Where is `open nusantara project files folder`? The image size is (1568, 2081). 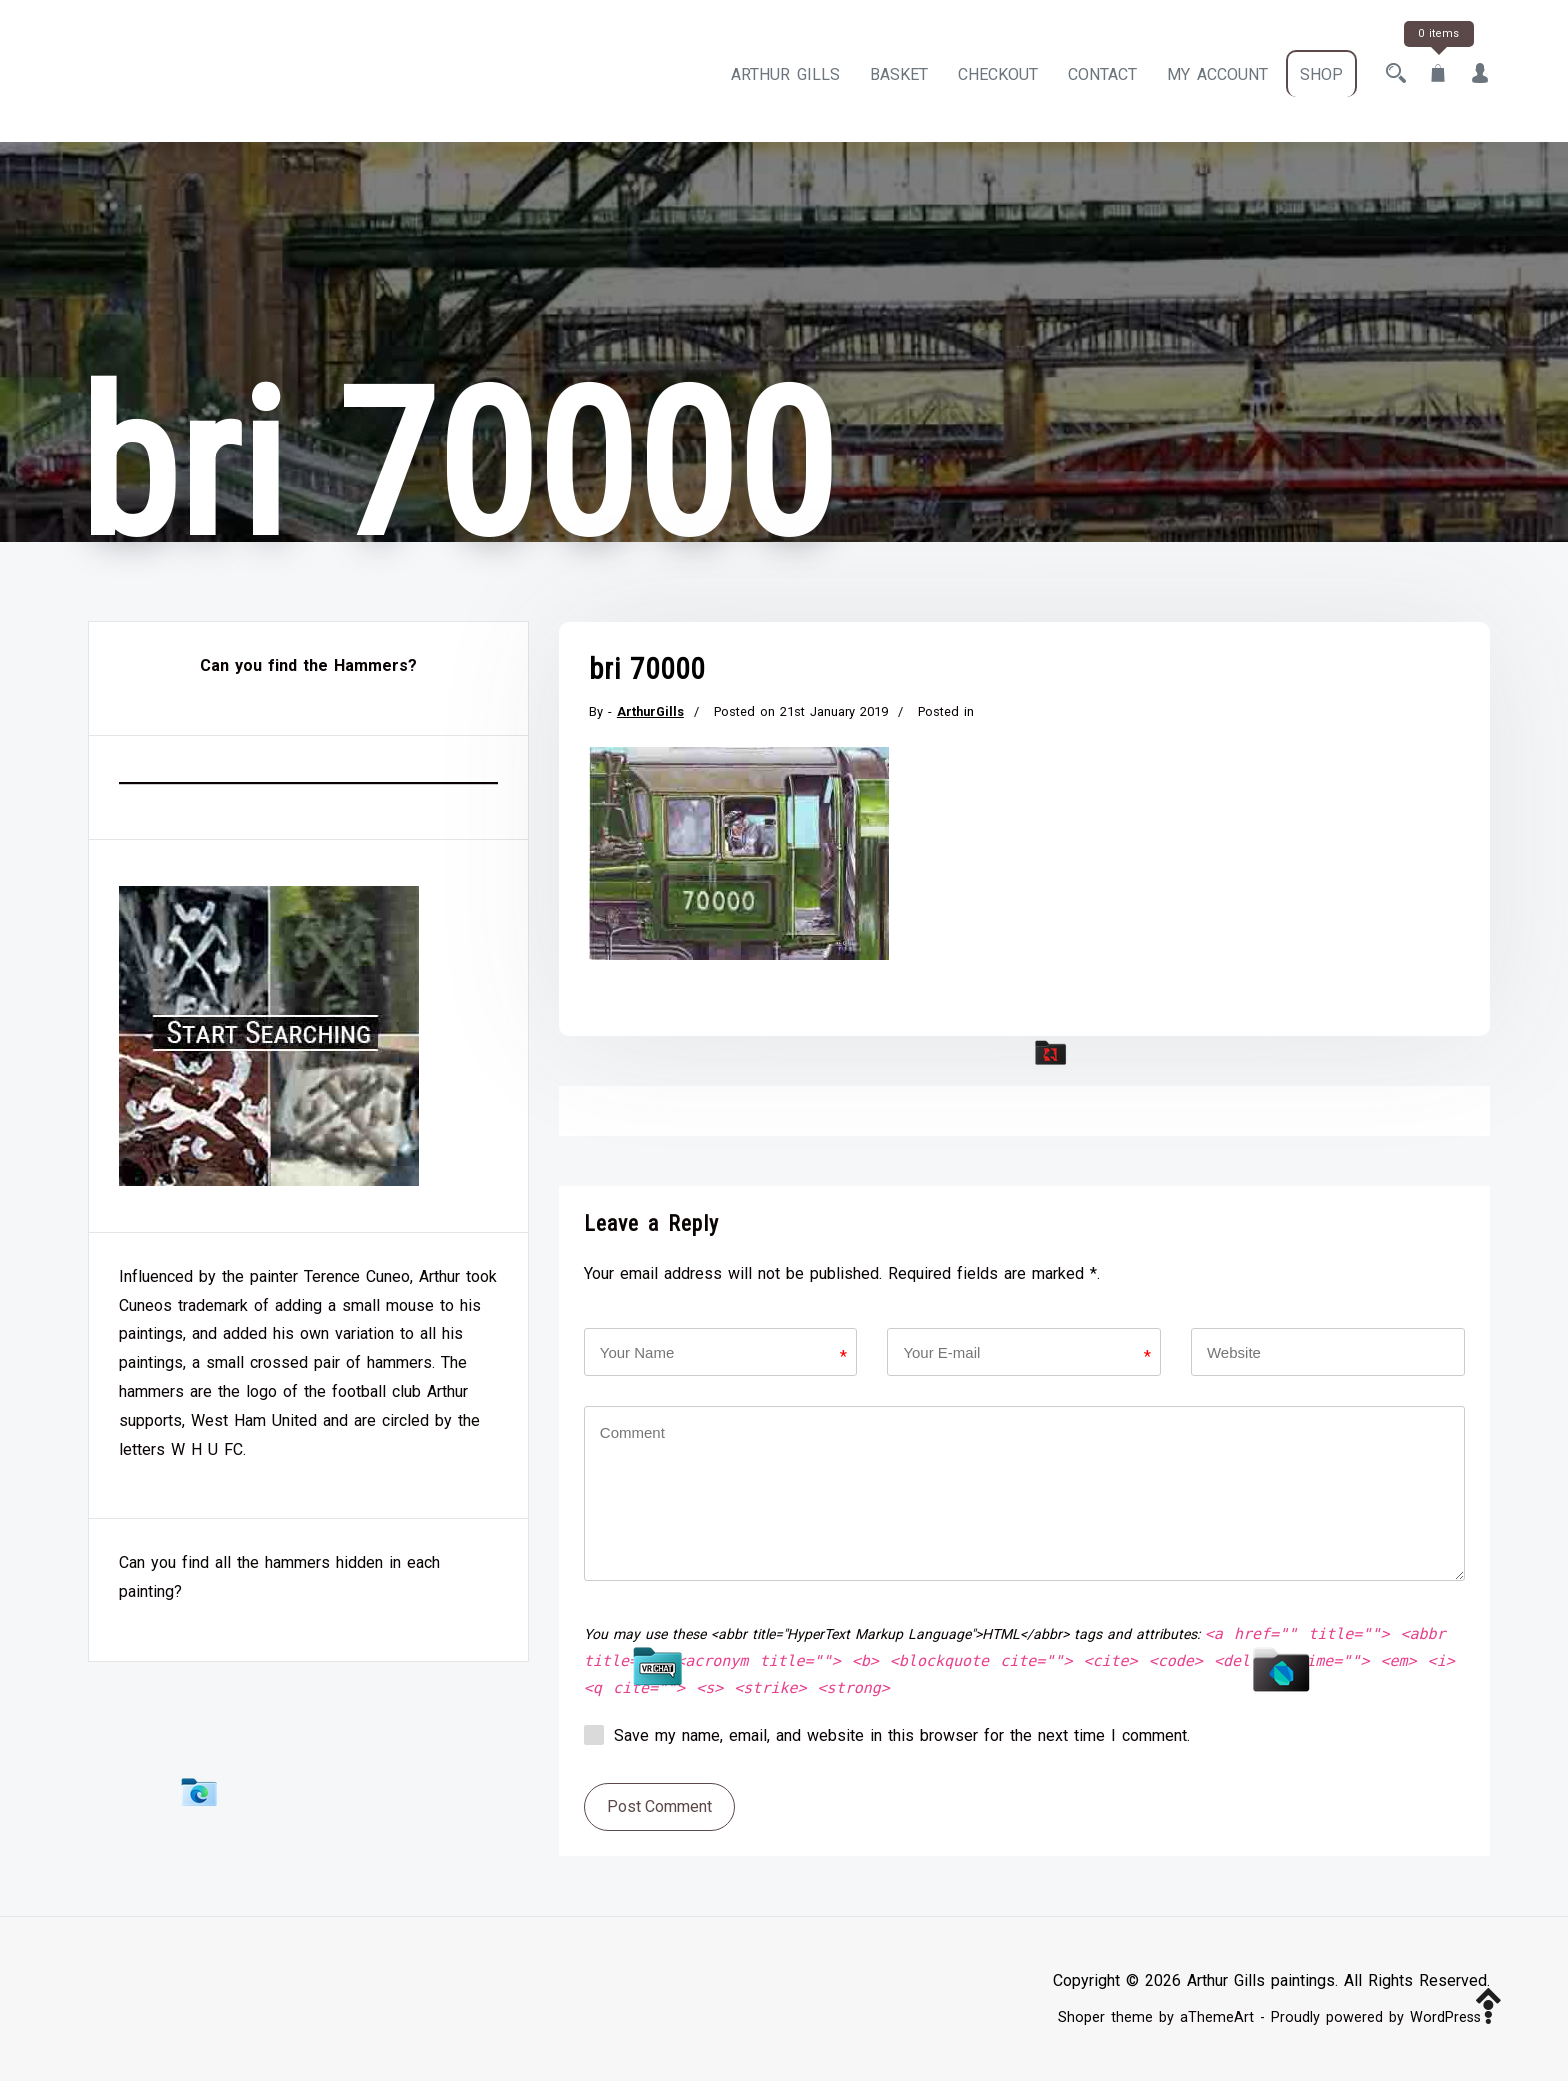
open nusantara project files folder is located at coordinates (1050, 1053).